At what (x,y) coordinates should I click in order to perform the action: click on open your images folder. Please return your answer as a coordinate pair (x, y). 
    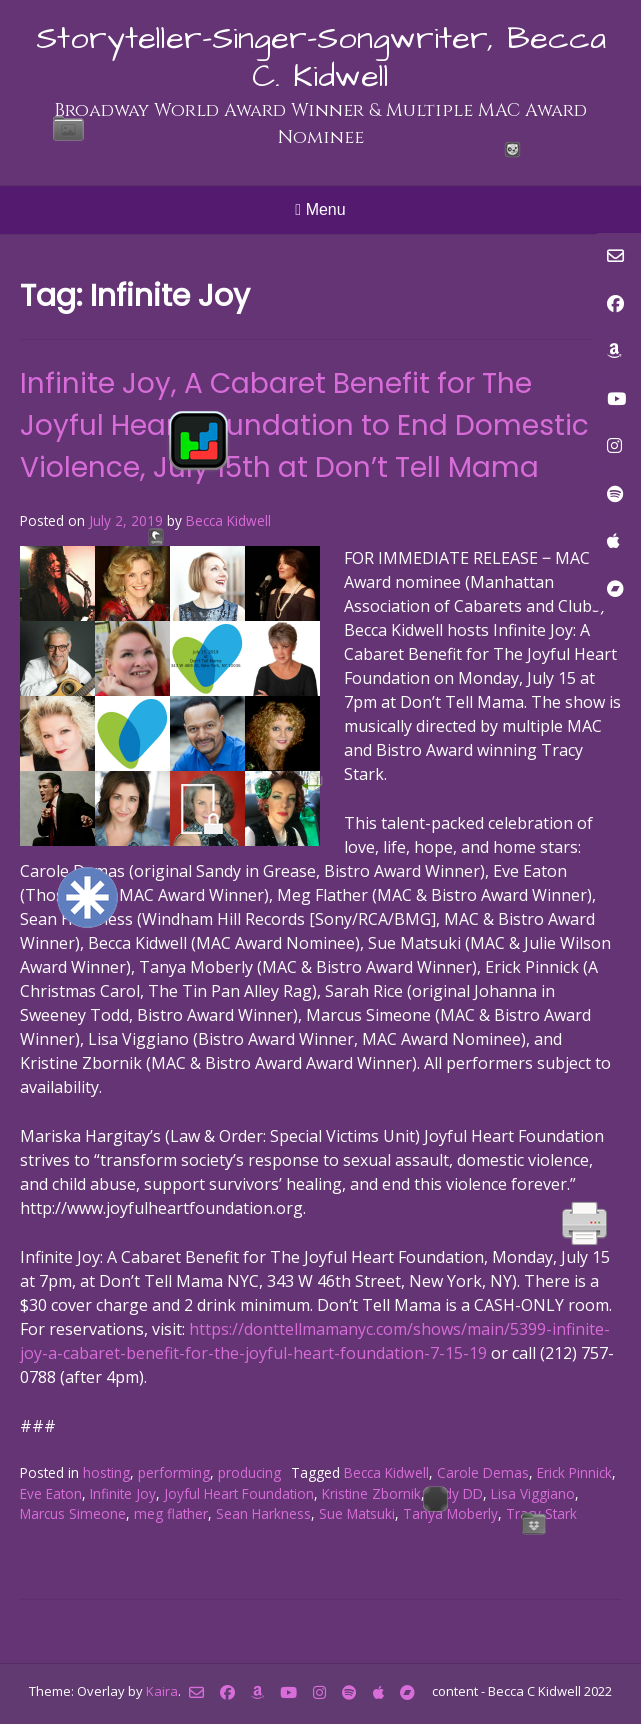
    Looking at the image, I should click on (68, 128).